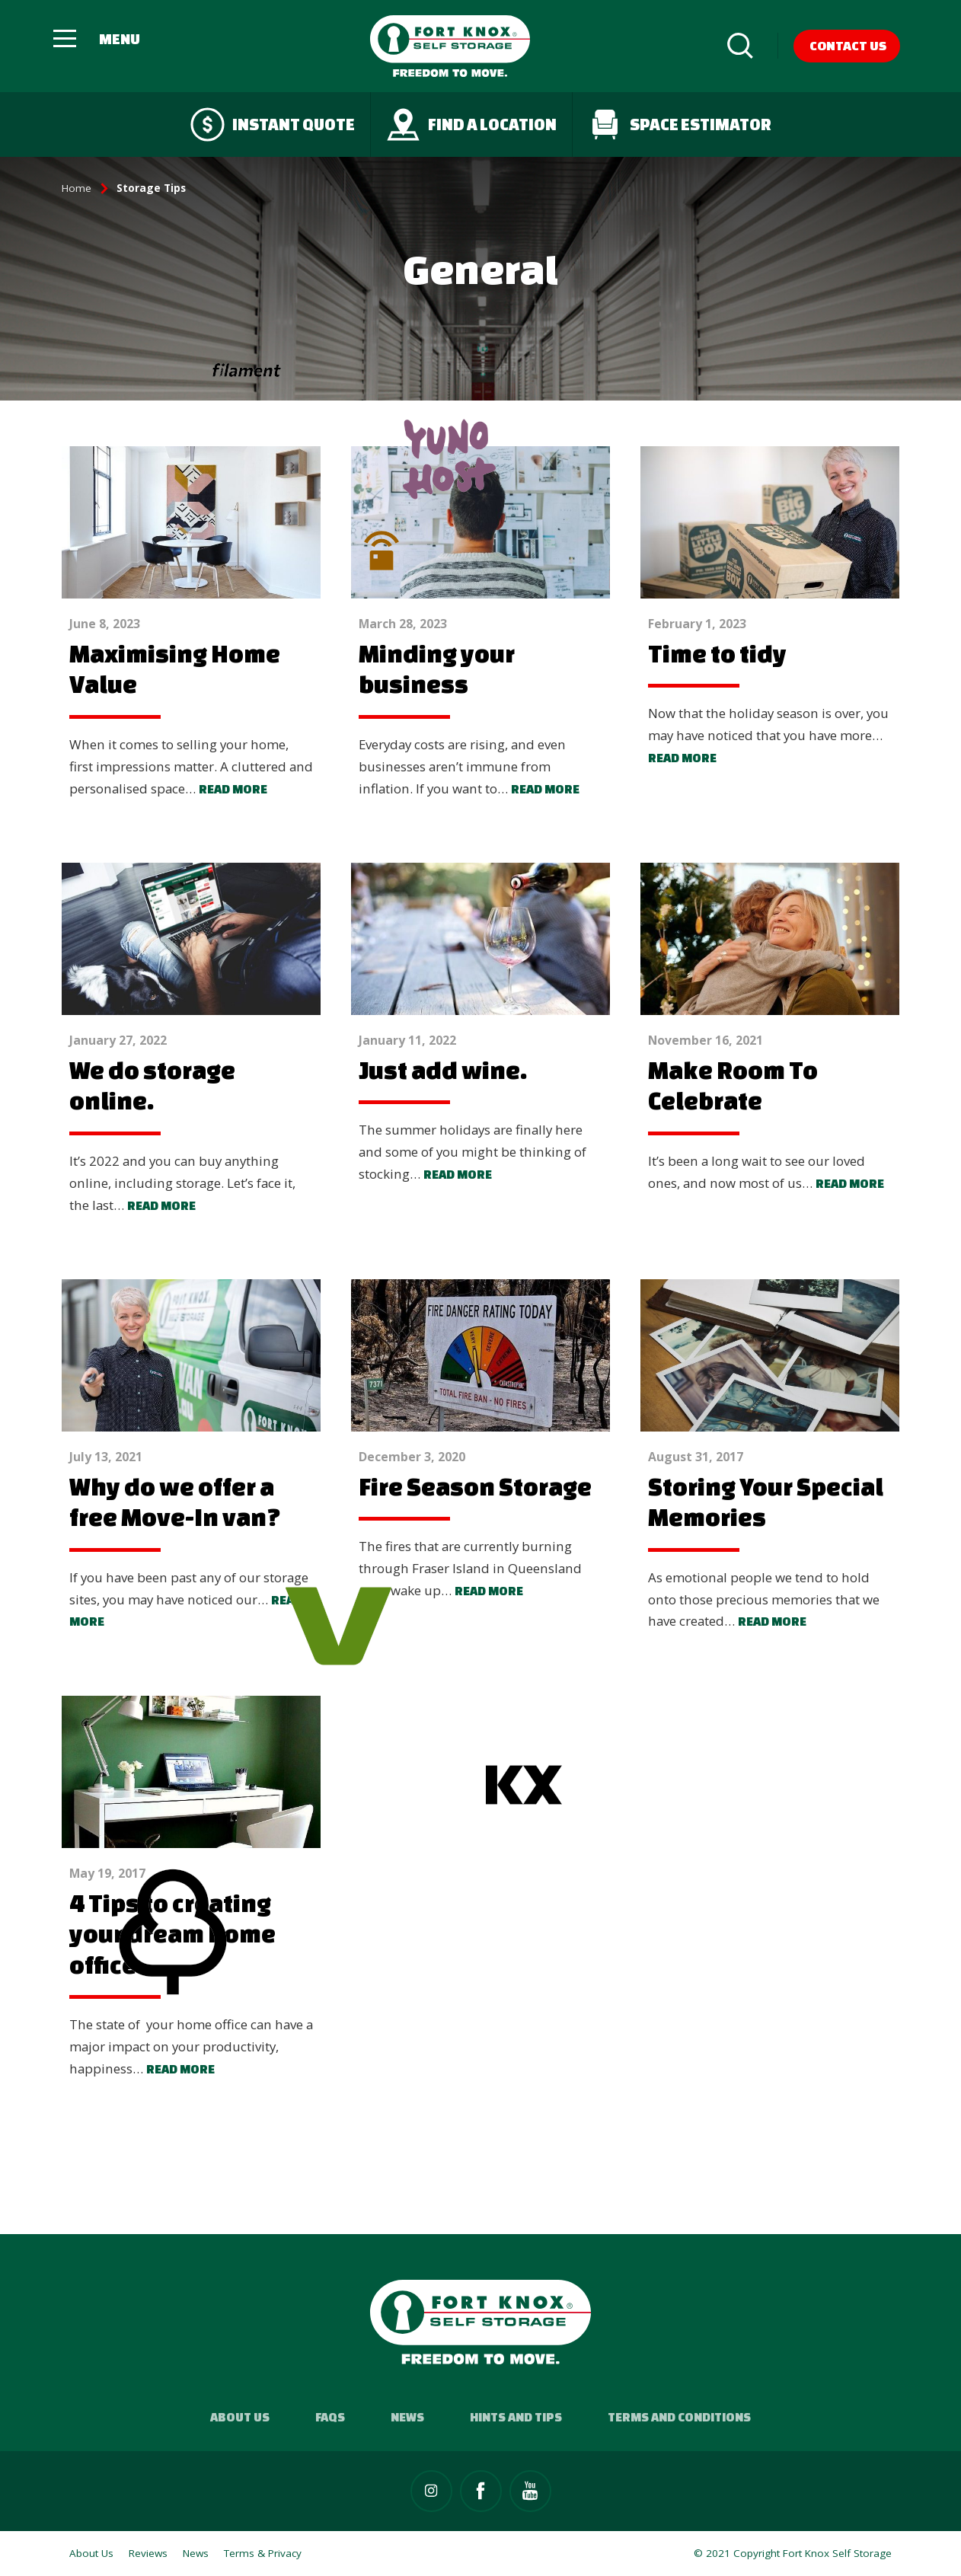  What do you see at coordinates (524, 1785) in the screenshot?
I see `kx systems company logo` at bounding box center [524, 1785].